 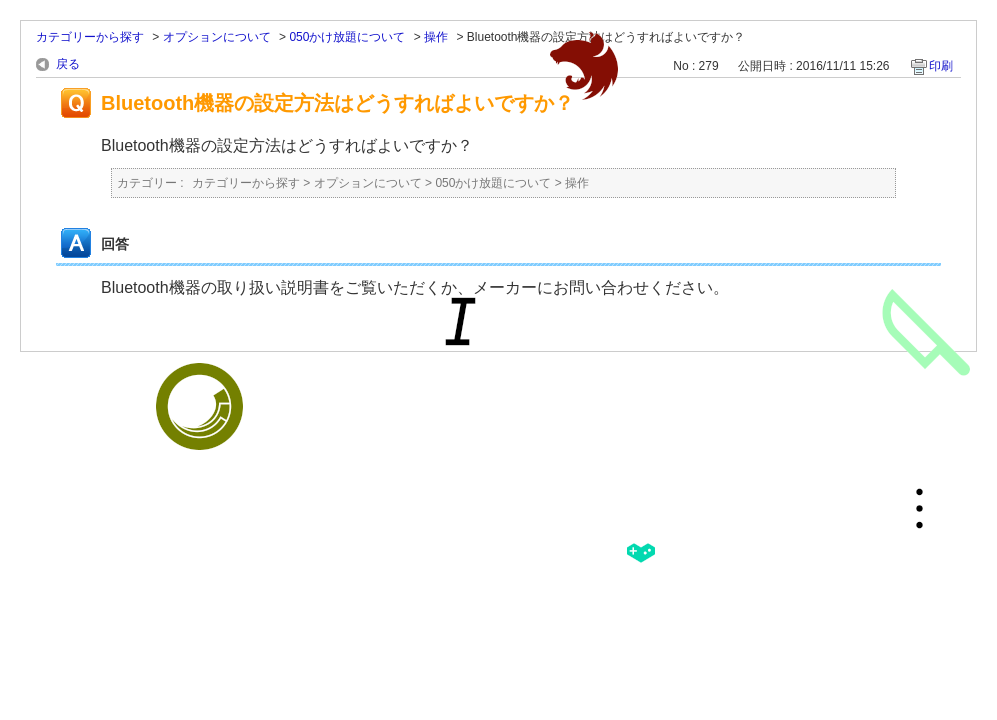 What do you see at coordinates (919, 508) in the screenshot?
I see `open more options menu` at bounding box center [919, 508].